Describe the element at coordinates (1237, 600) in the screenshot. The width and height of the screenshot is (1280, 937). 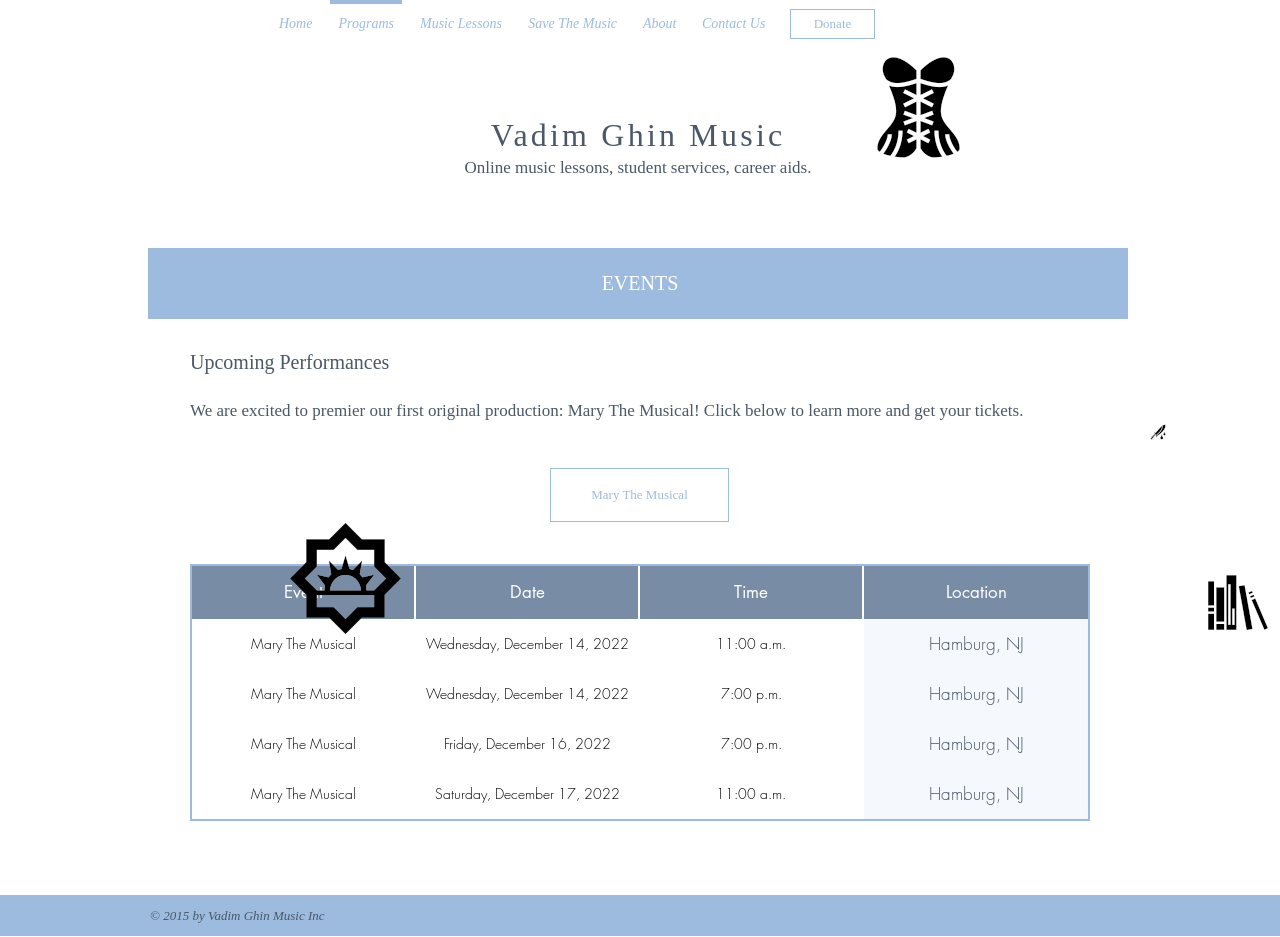
I see `access your library or book collection` at that location.